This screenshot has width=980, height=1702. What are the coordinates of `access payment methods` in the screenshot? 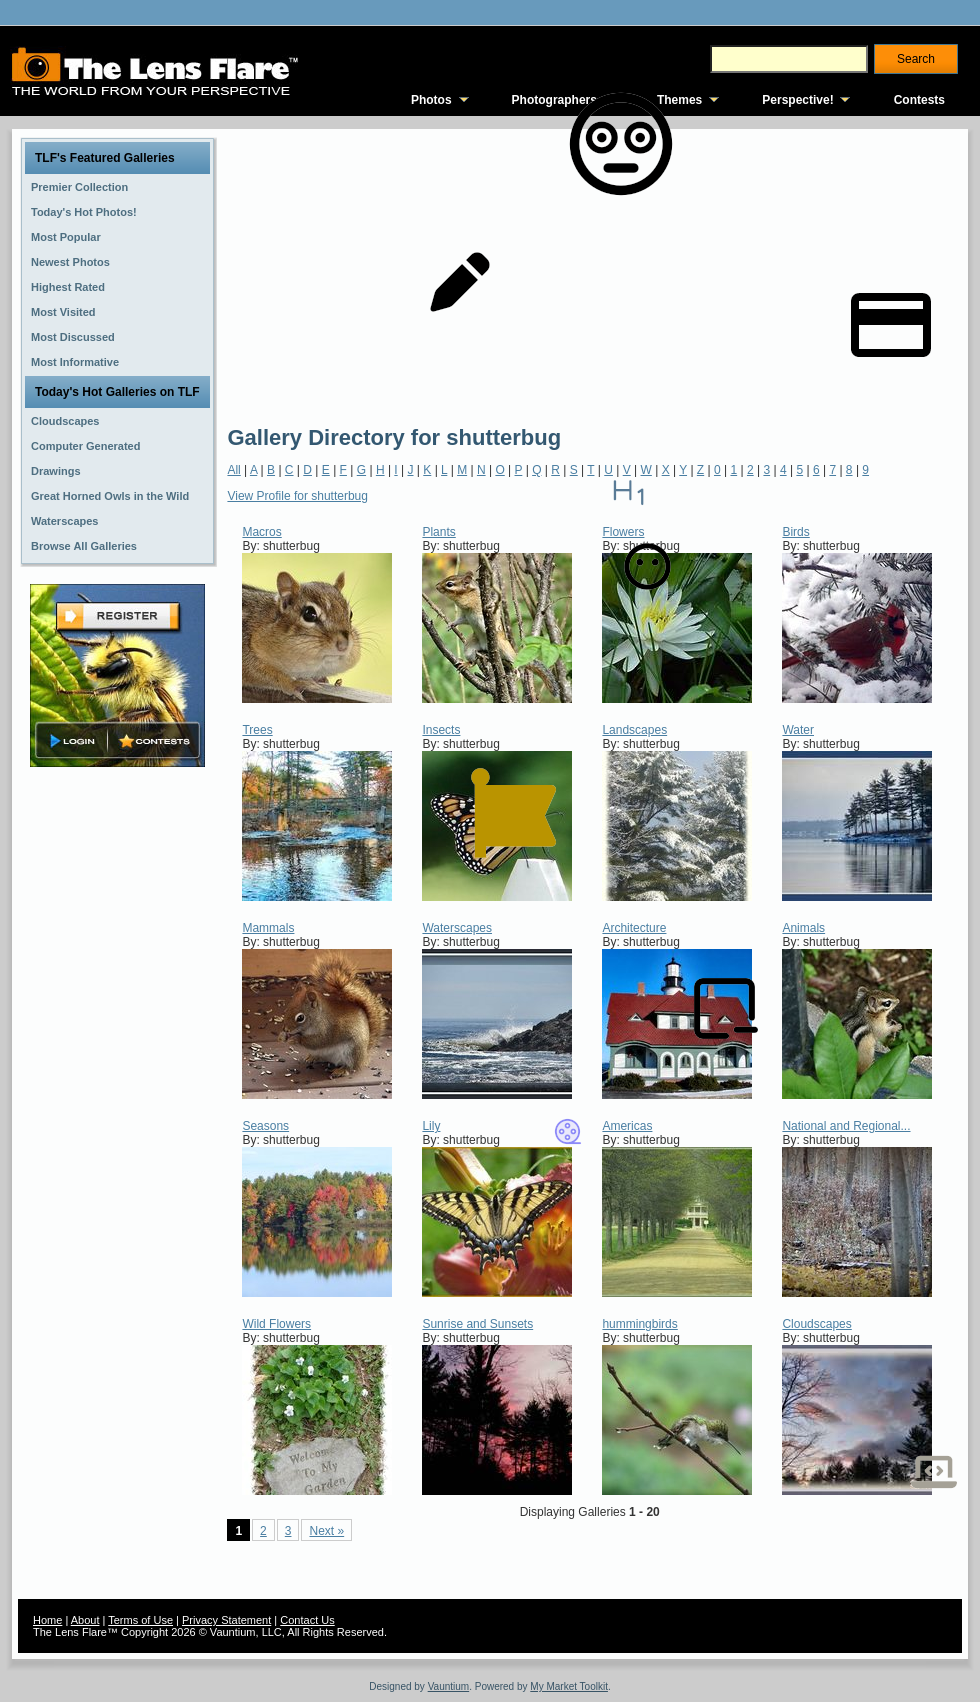 It's located at (891, 325).